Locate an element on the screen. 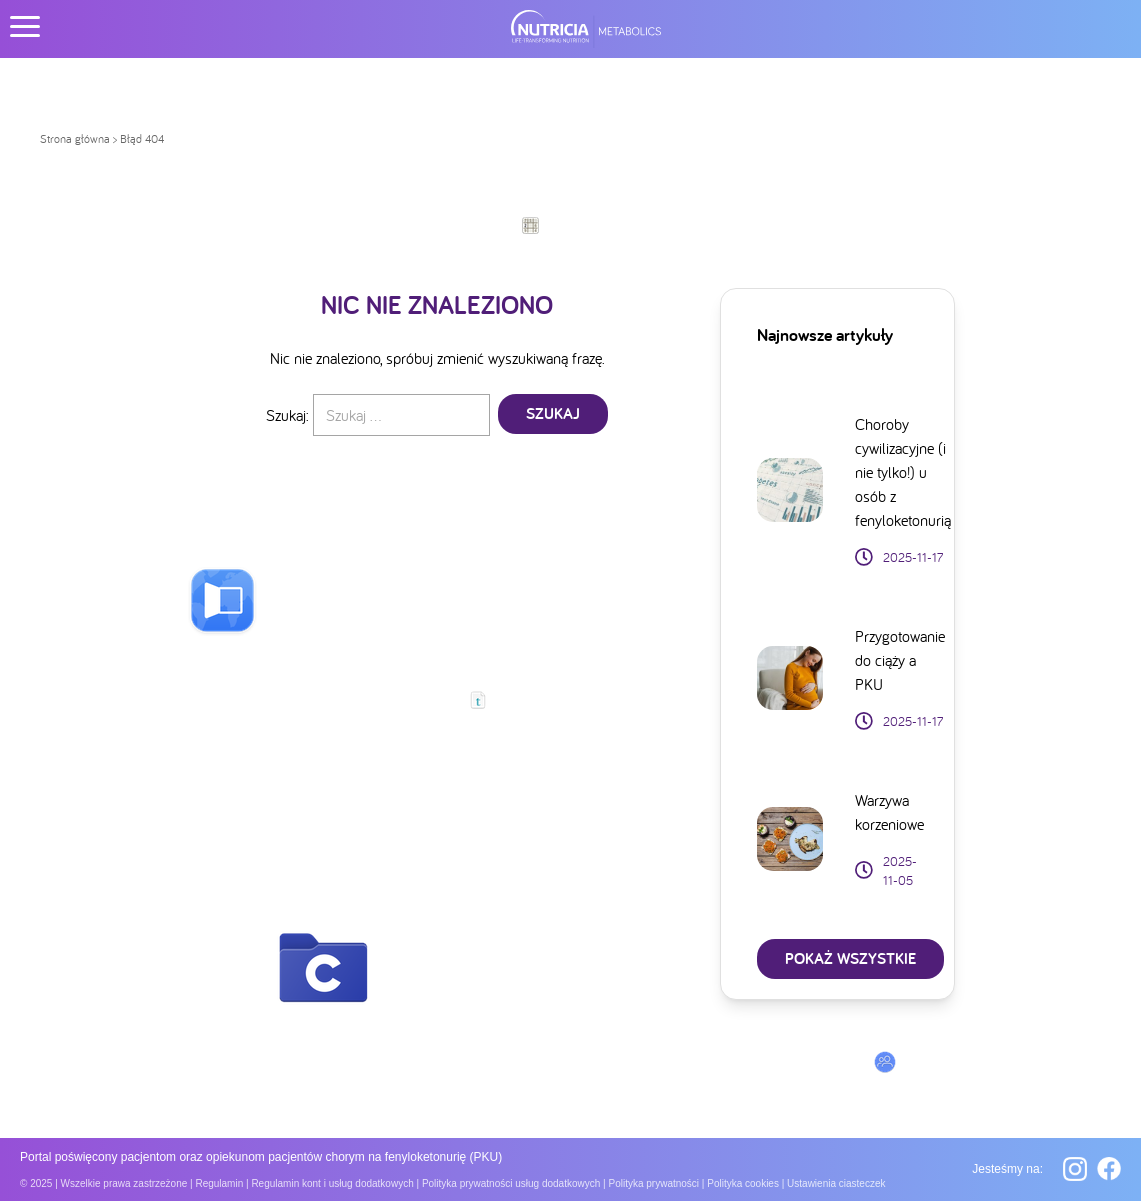 This screenshot has height=1201, width=1141. open the sudoku puzzle game is located at coordinates (530, 225).